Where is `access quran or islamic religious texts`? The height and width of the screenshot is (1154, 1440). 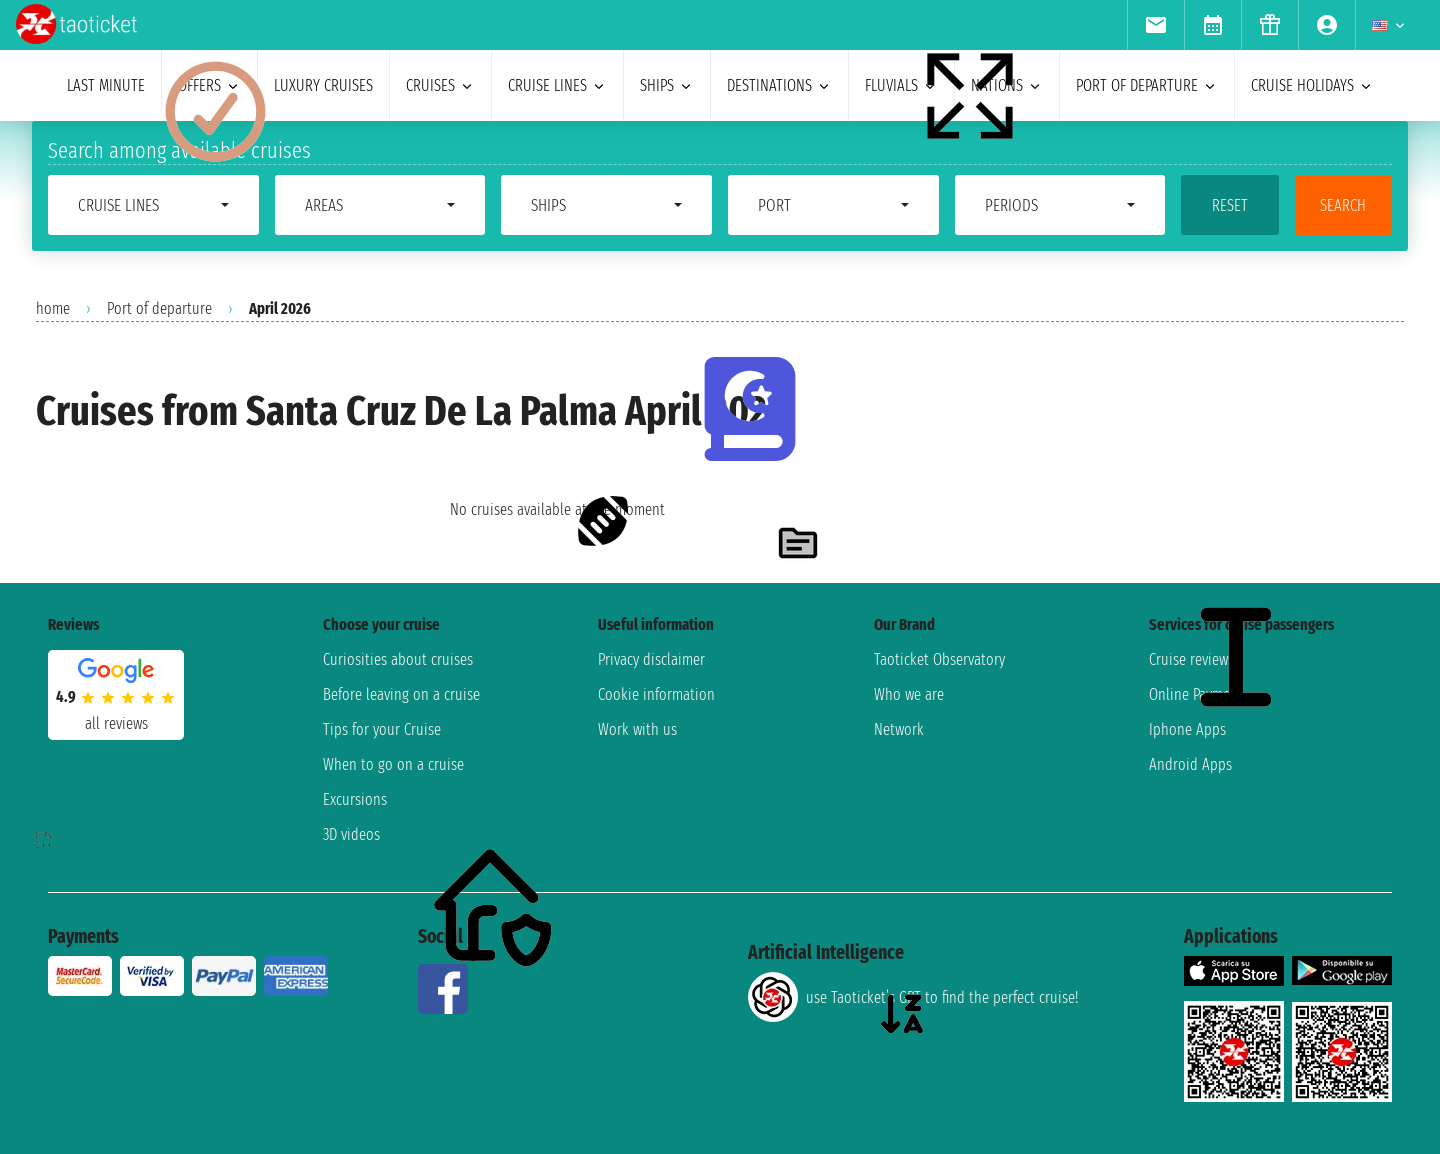
access quran or islamic religious texts is located at coordinates (750, 409).